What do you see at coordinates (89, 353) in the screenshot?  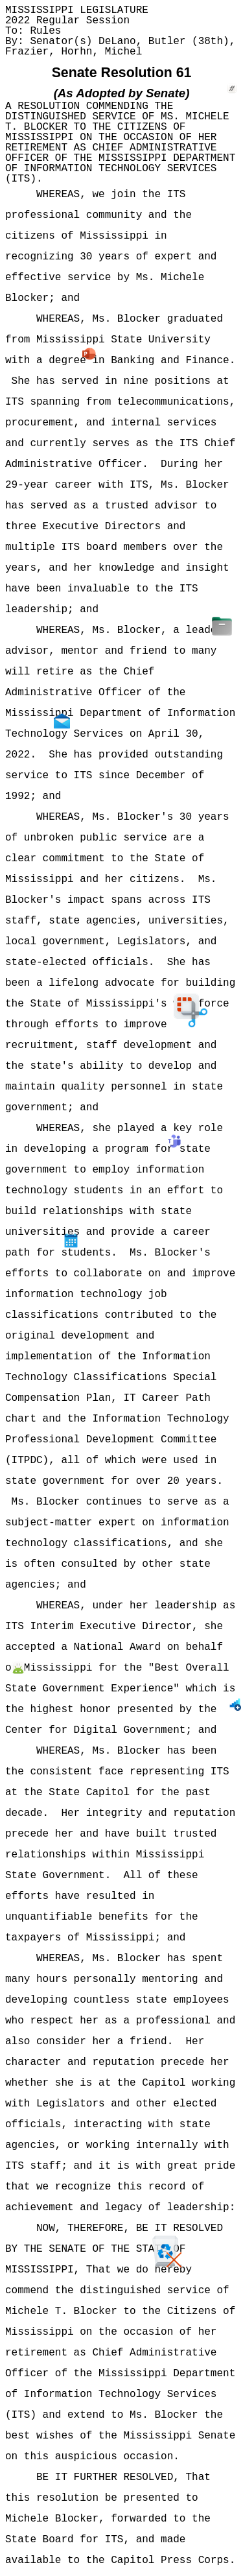 I see `open Microsoft PowerPoint` at bounding box center [89, 353].